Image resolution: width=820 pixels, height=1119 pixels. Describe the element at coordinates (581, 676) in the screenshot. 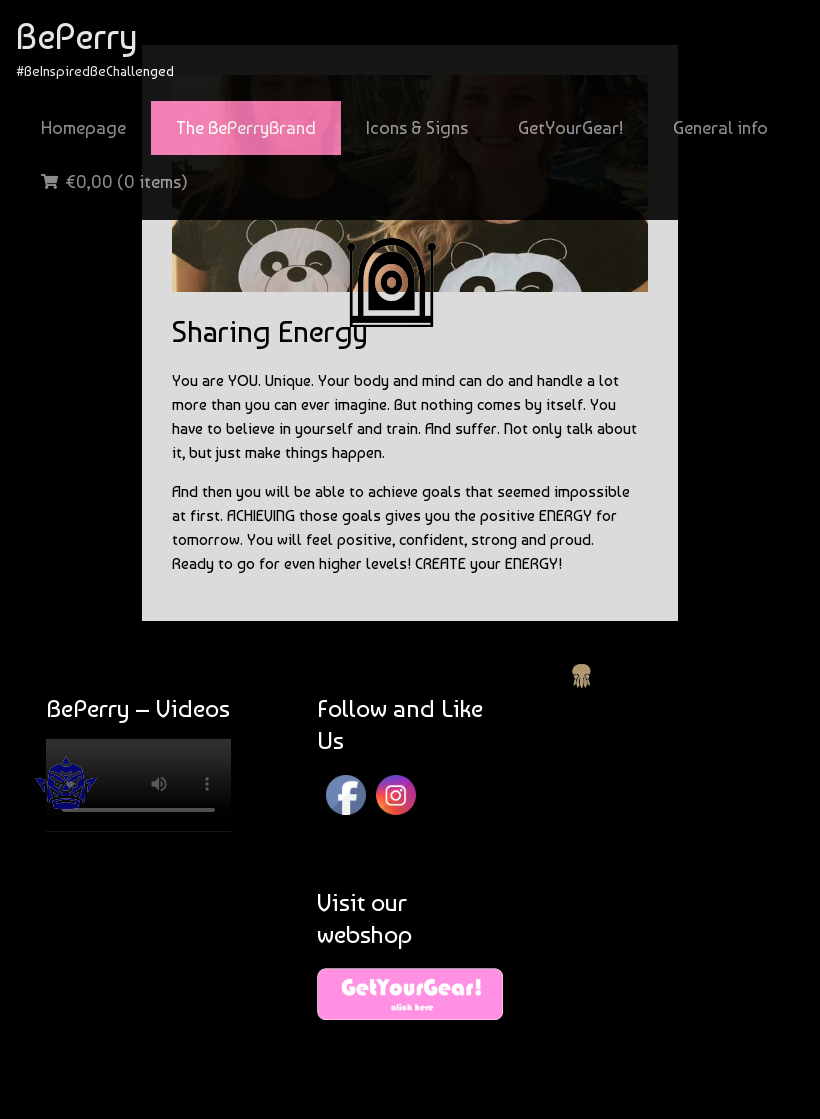

I see `select squid or cephalopod character` at that location.